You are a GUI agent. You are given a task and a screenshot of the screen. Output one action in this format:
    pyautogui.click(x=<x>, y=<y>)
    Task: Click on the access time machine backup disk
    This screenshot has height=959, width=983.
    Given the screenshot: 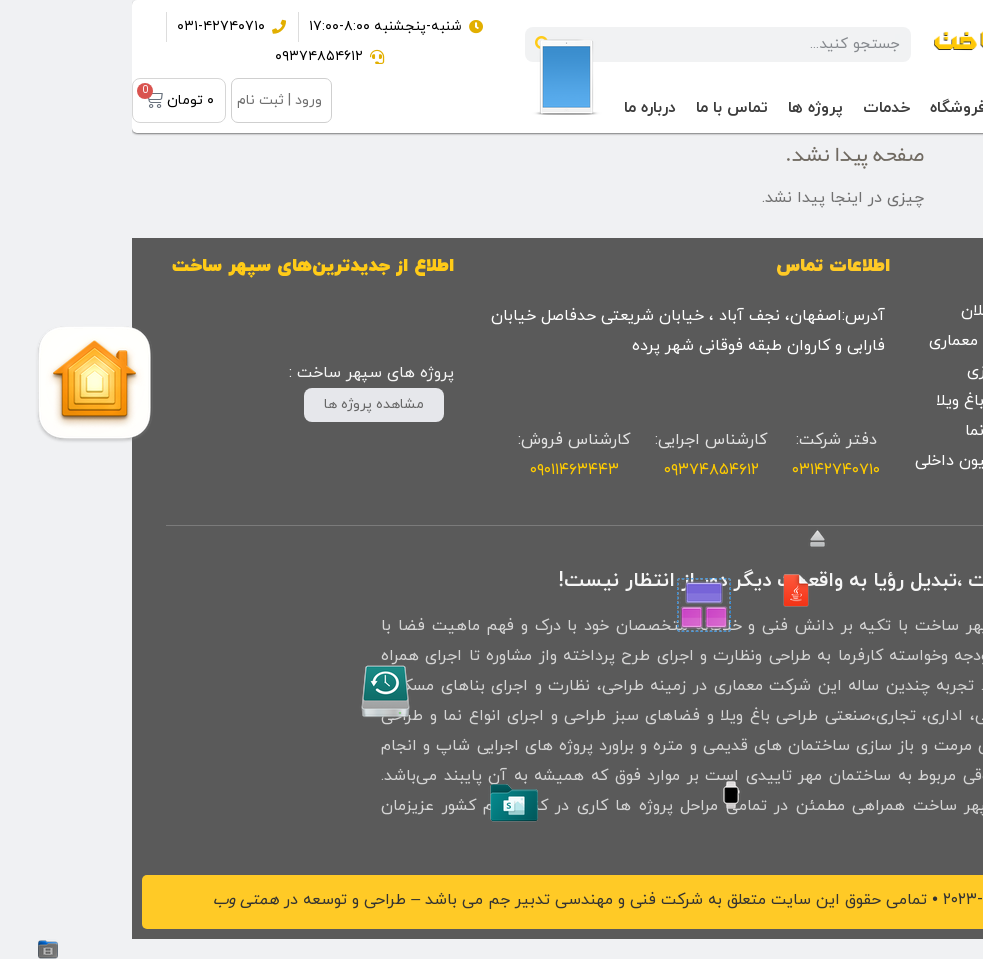 What is the action you would take?
    pyautogui.click(x=385, y=692)
    